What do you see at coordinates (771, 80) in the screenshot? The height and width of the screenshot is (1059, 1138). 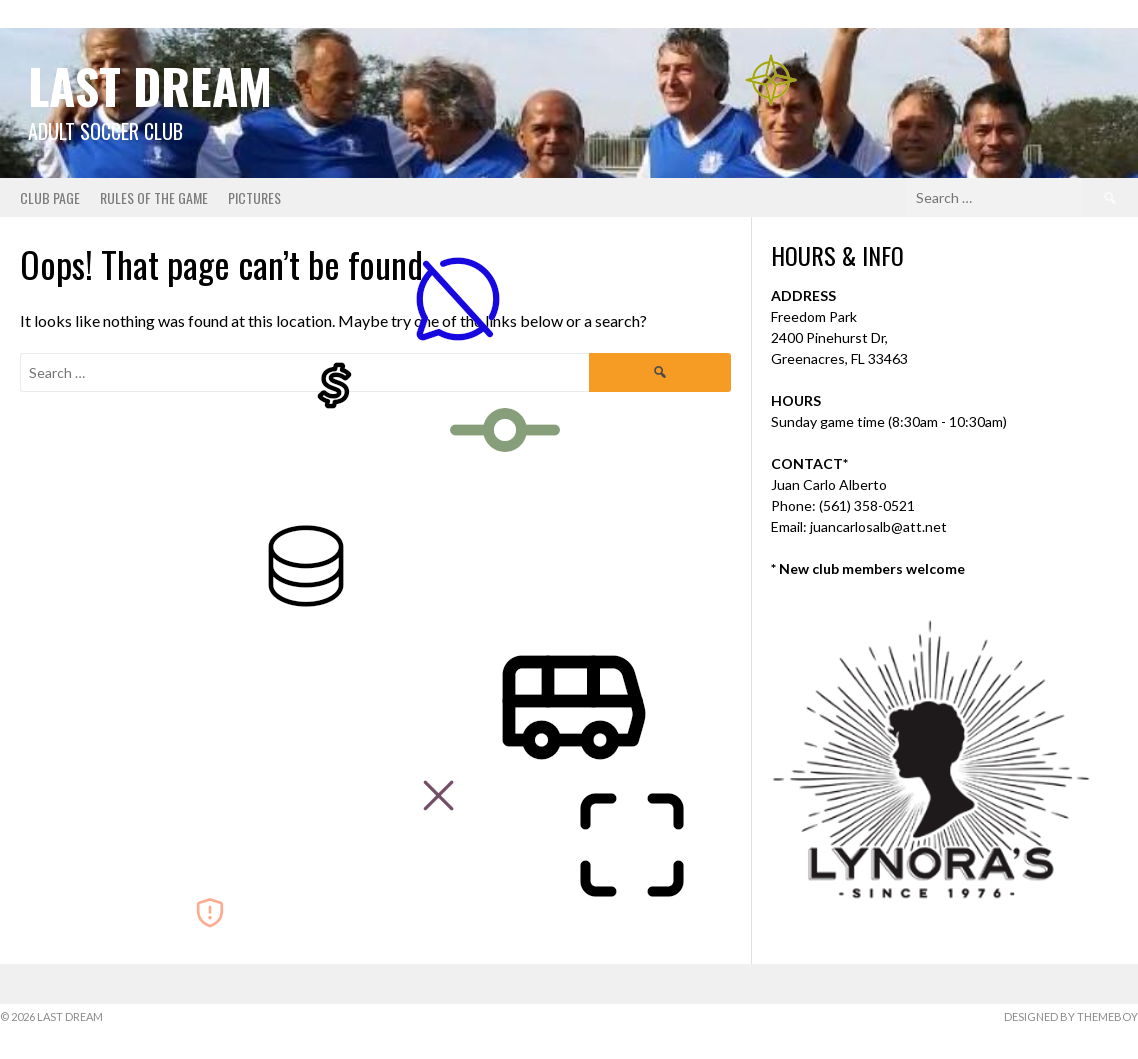 I see `access navigation or orientation tools` at bounding box center [771, 80].